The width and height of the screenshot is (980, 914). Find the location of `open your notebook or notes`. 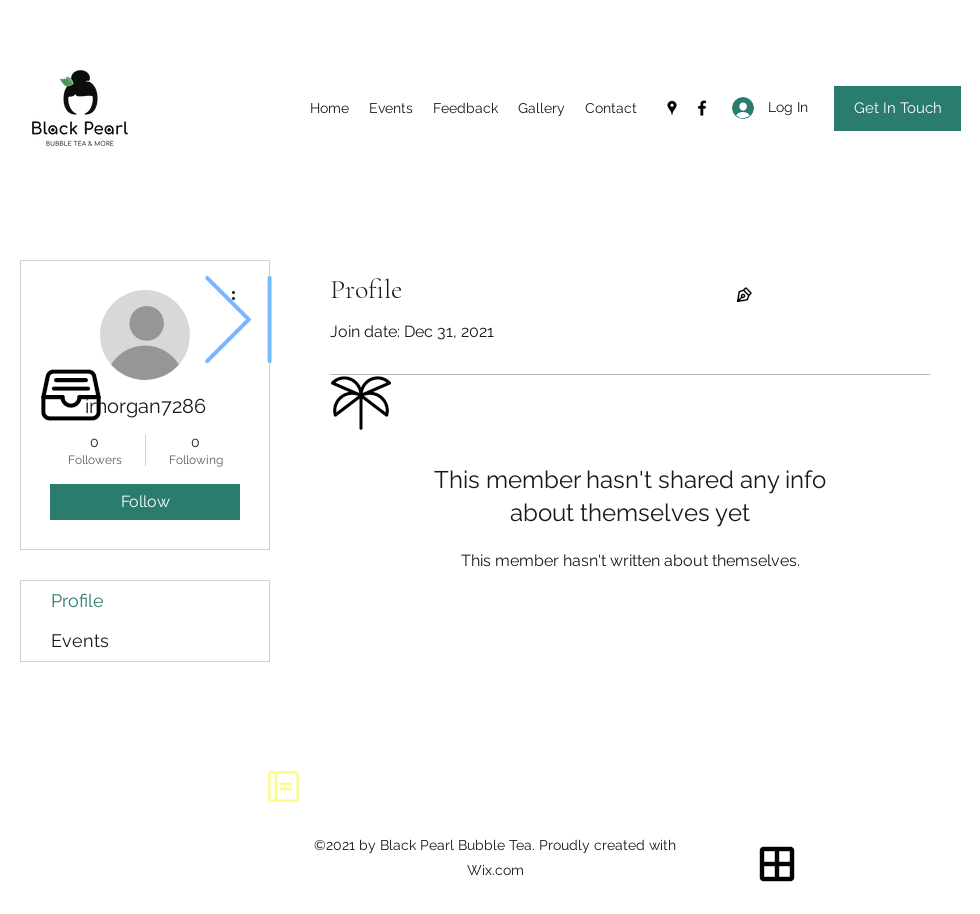

open your notebook or notes is located at coordinates (283, 786).